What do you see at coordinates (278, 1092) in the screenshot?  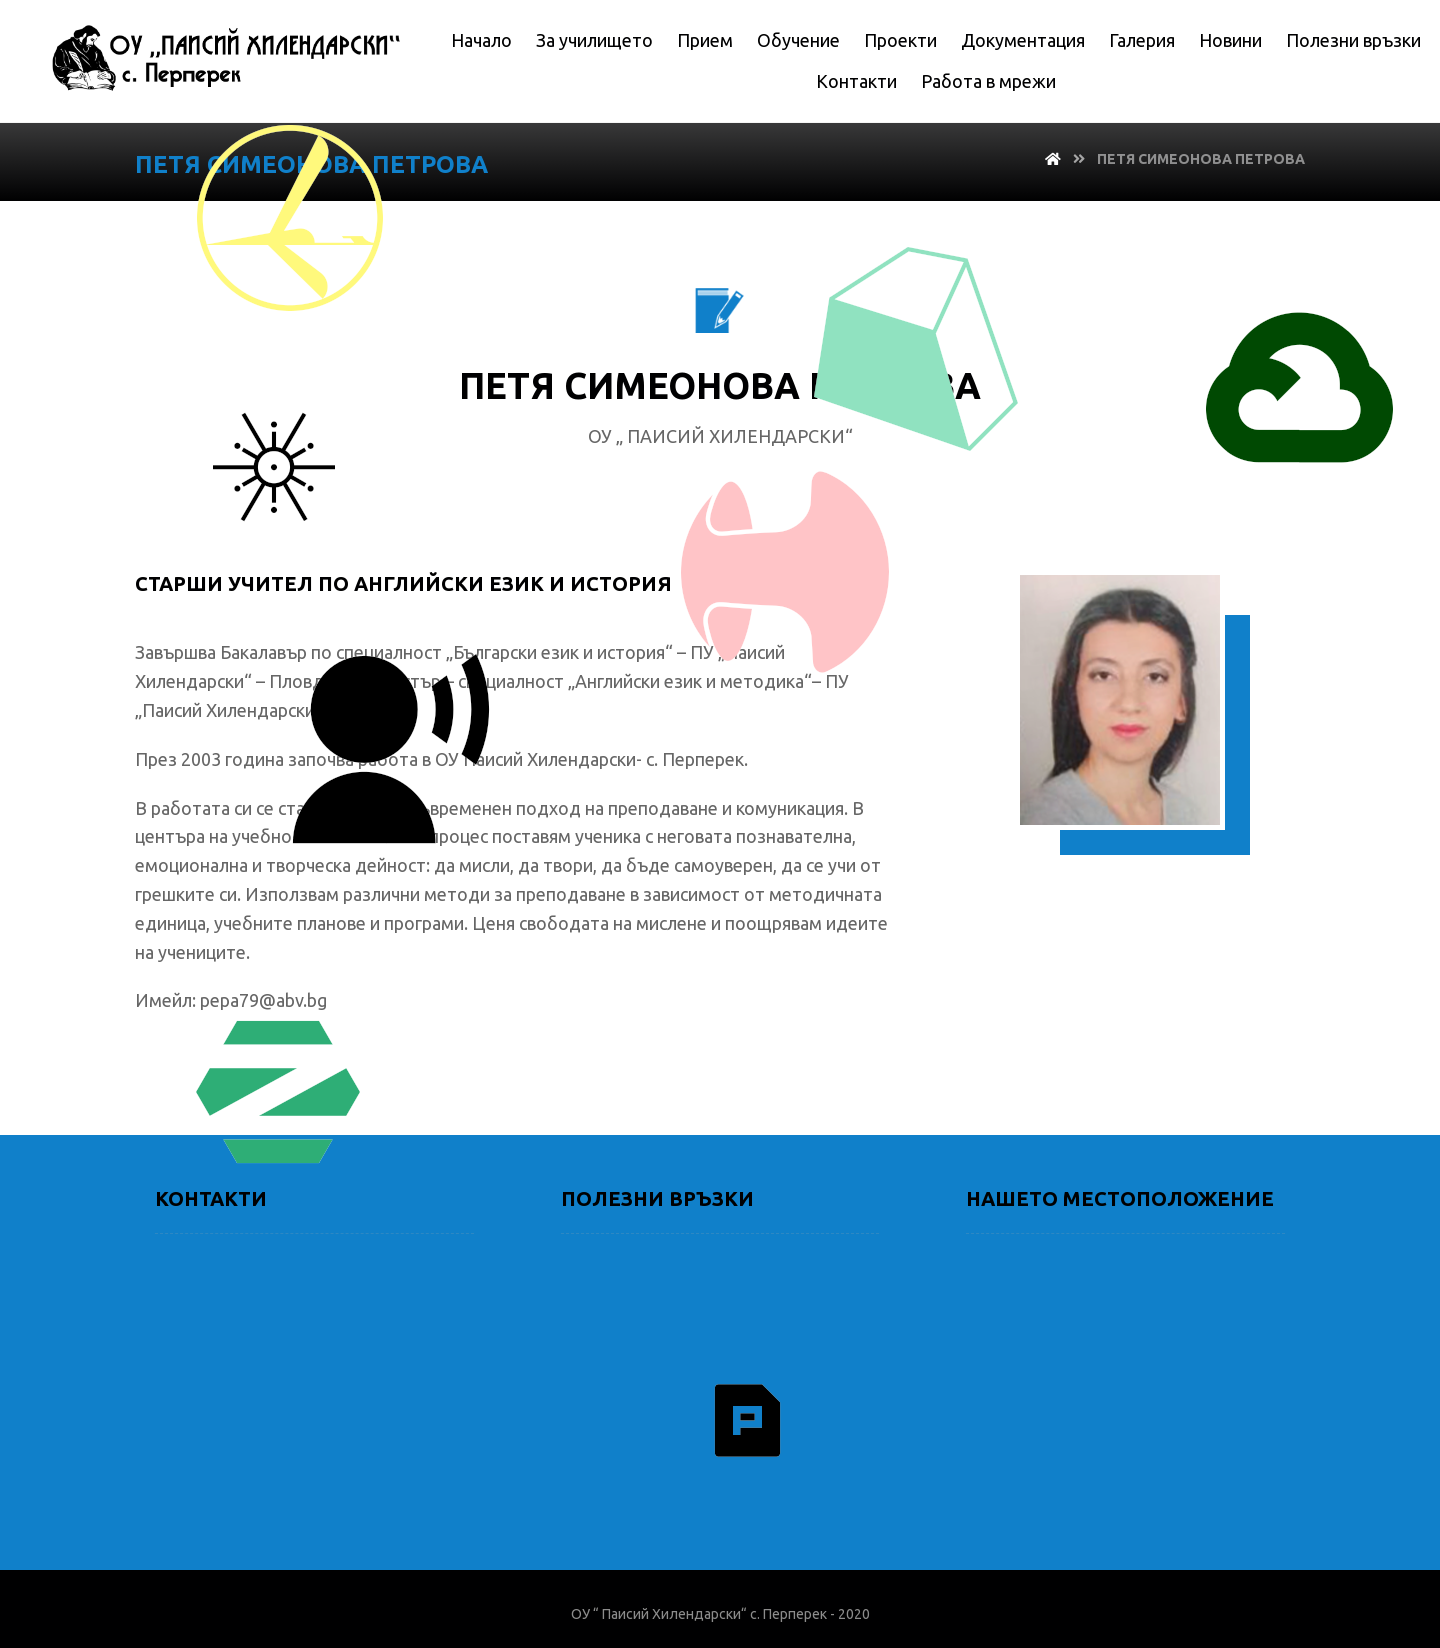 I see `zorin os logo` at bounding box center [278, 1092].